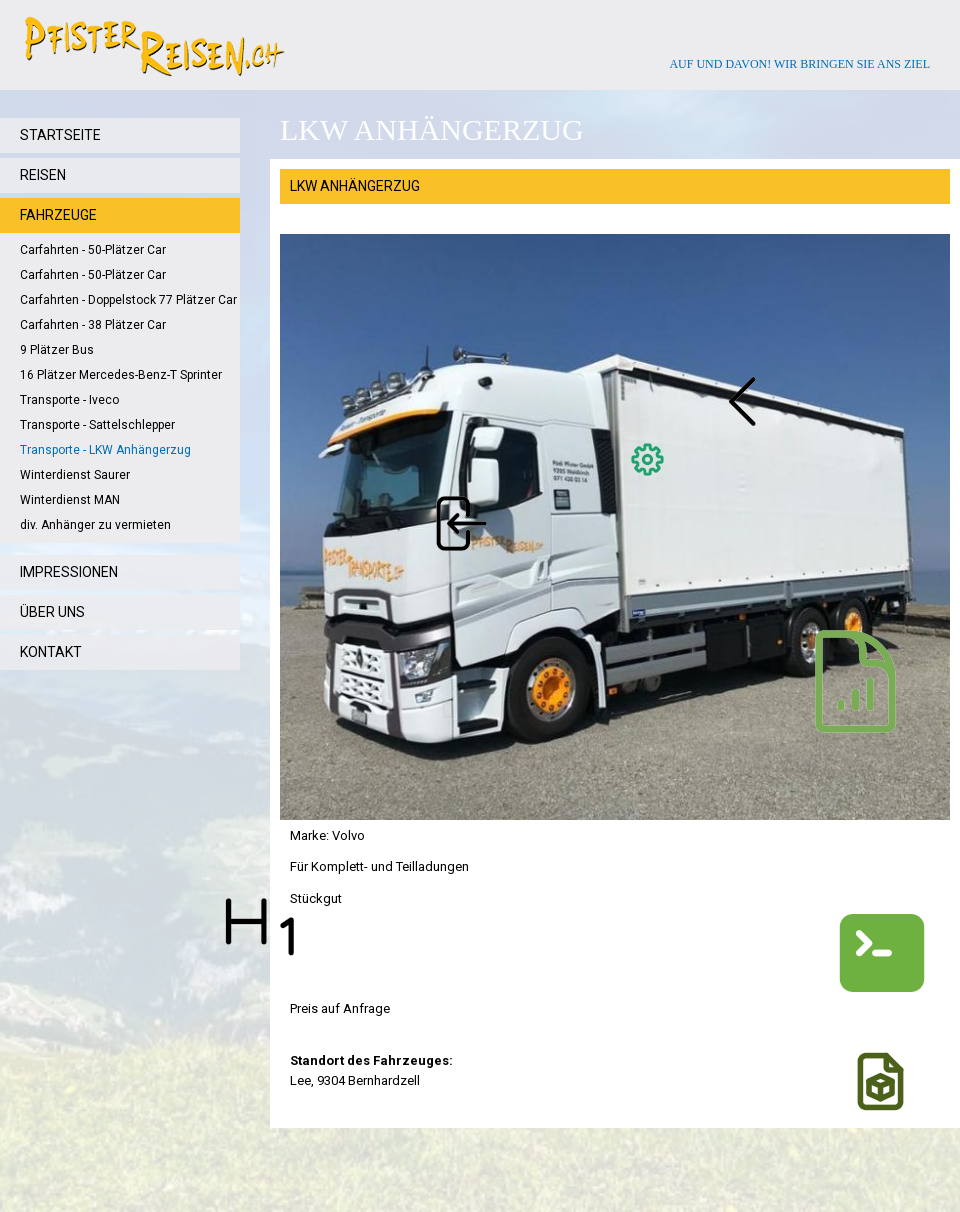 The image size is (960, 1212). I want to click on go back to the previous screen, so click(744, 401).